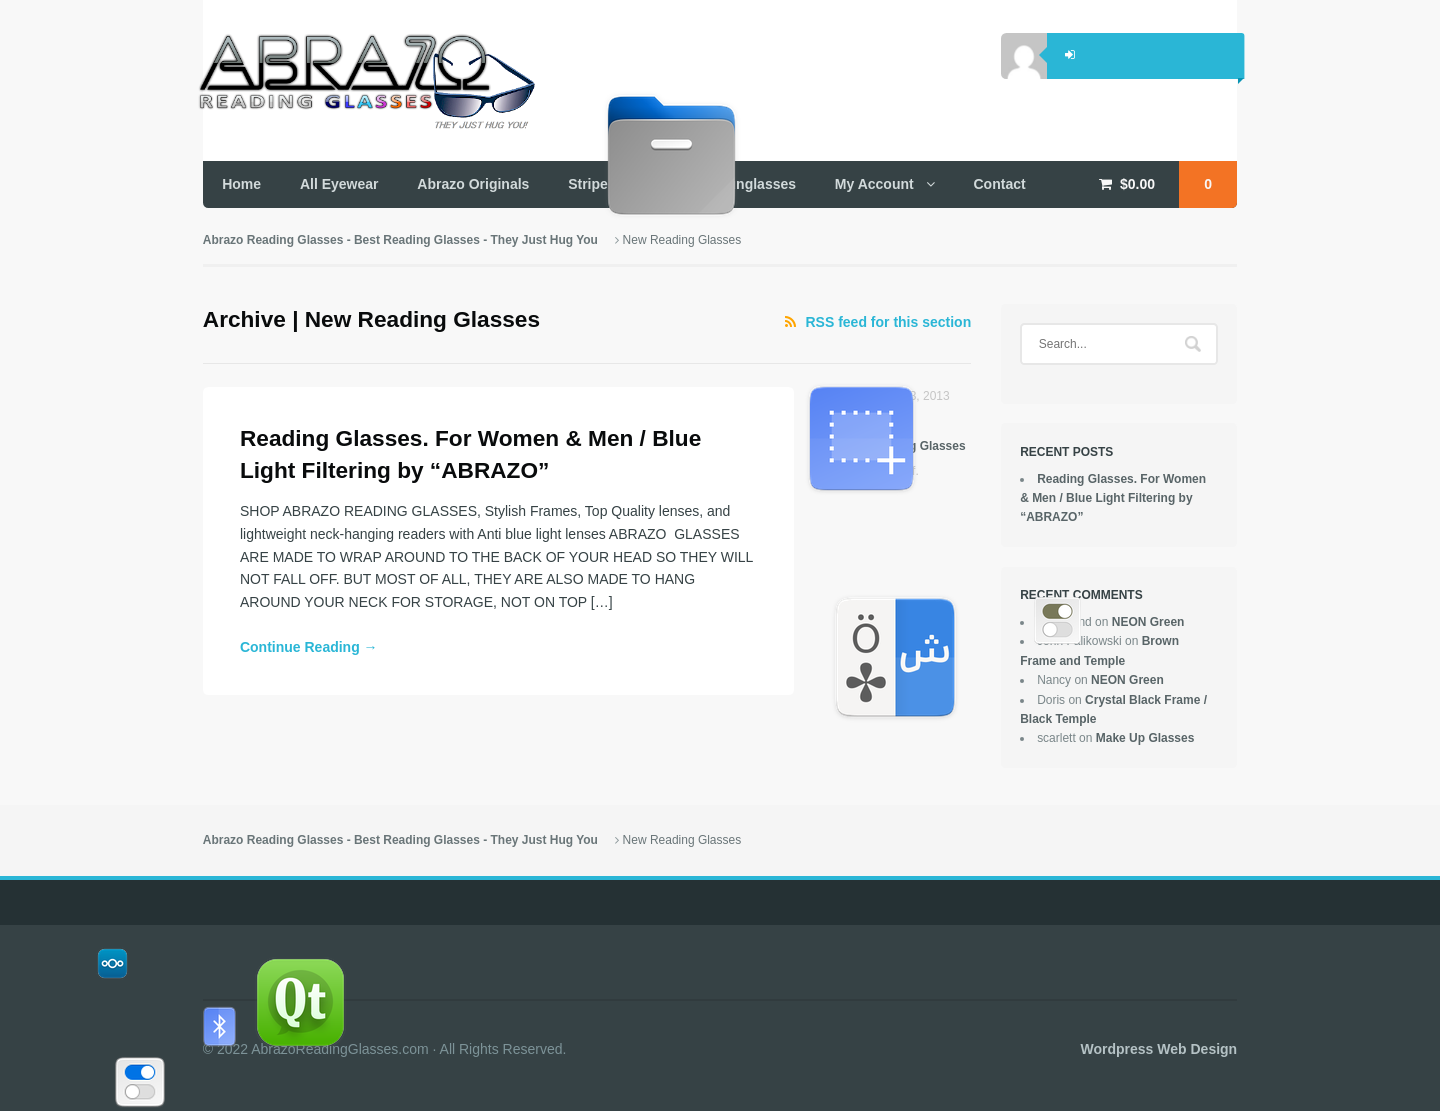 This screenshot has width=1440, height=1111. I want to click on open nextcloud app, so click(112, 963).